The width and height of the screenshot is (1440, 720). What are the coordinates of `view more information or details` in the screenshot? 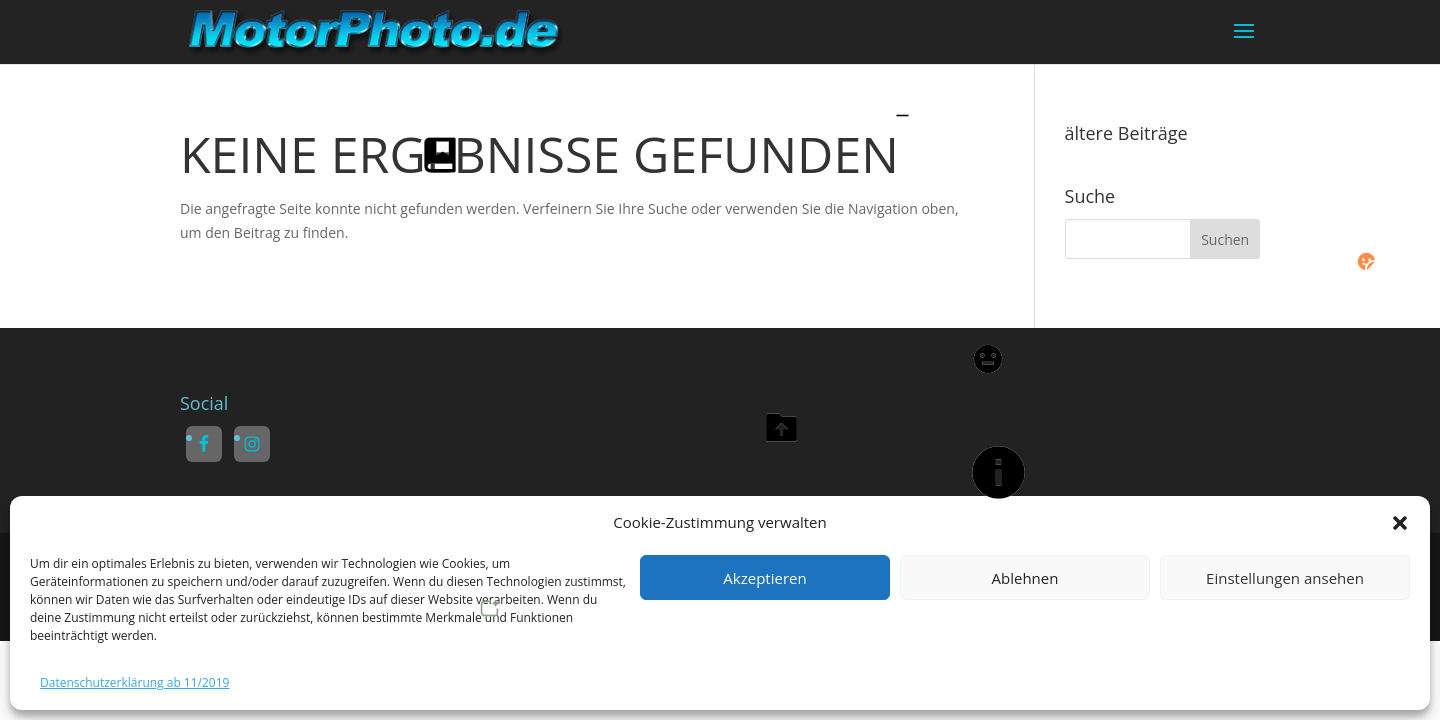 It's located at (998, 472).